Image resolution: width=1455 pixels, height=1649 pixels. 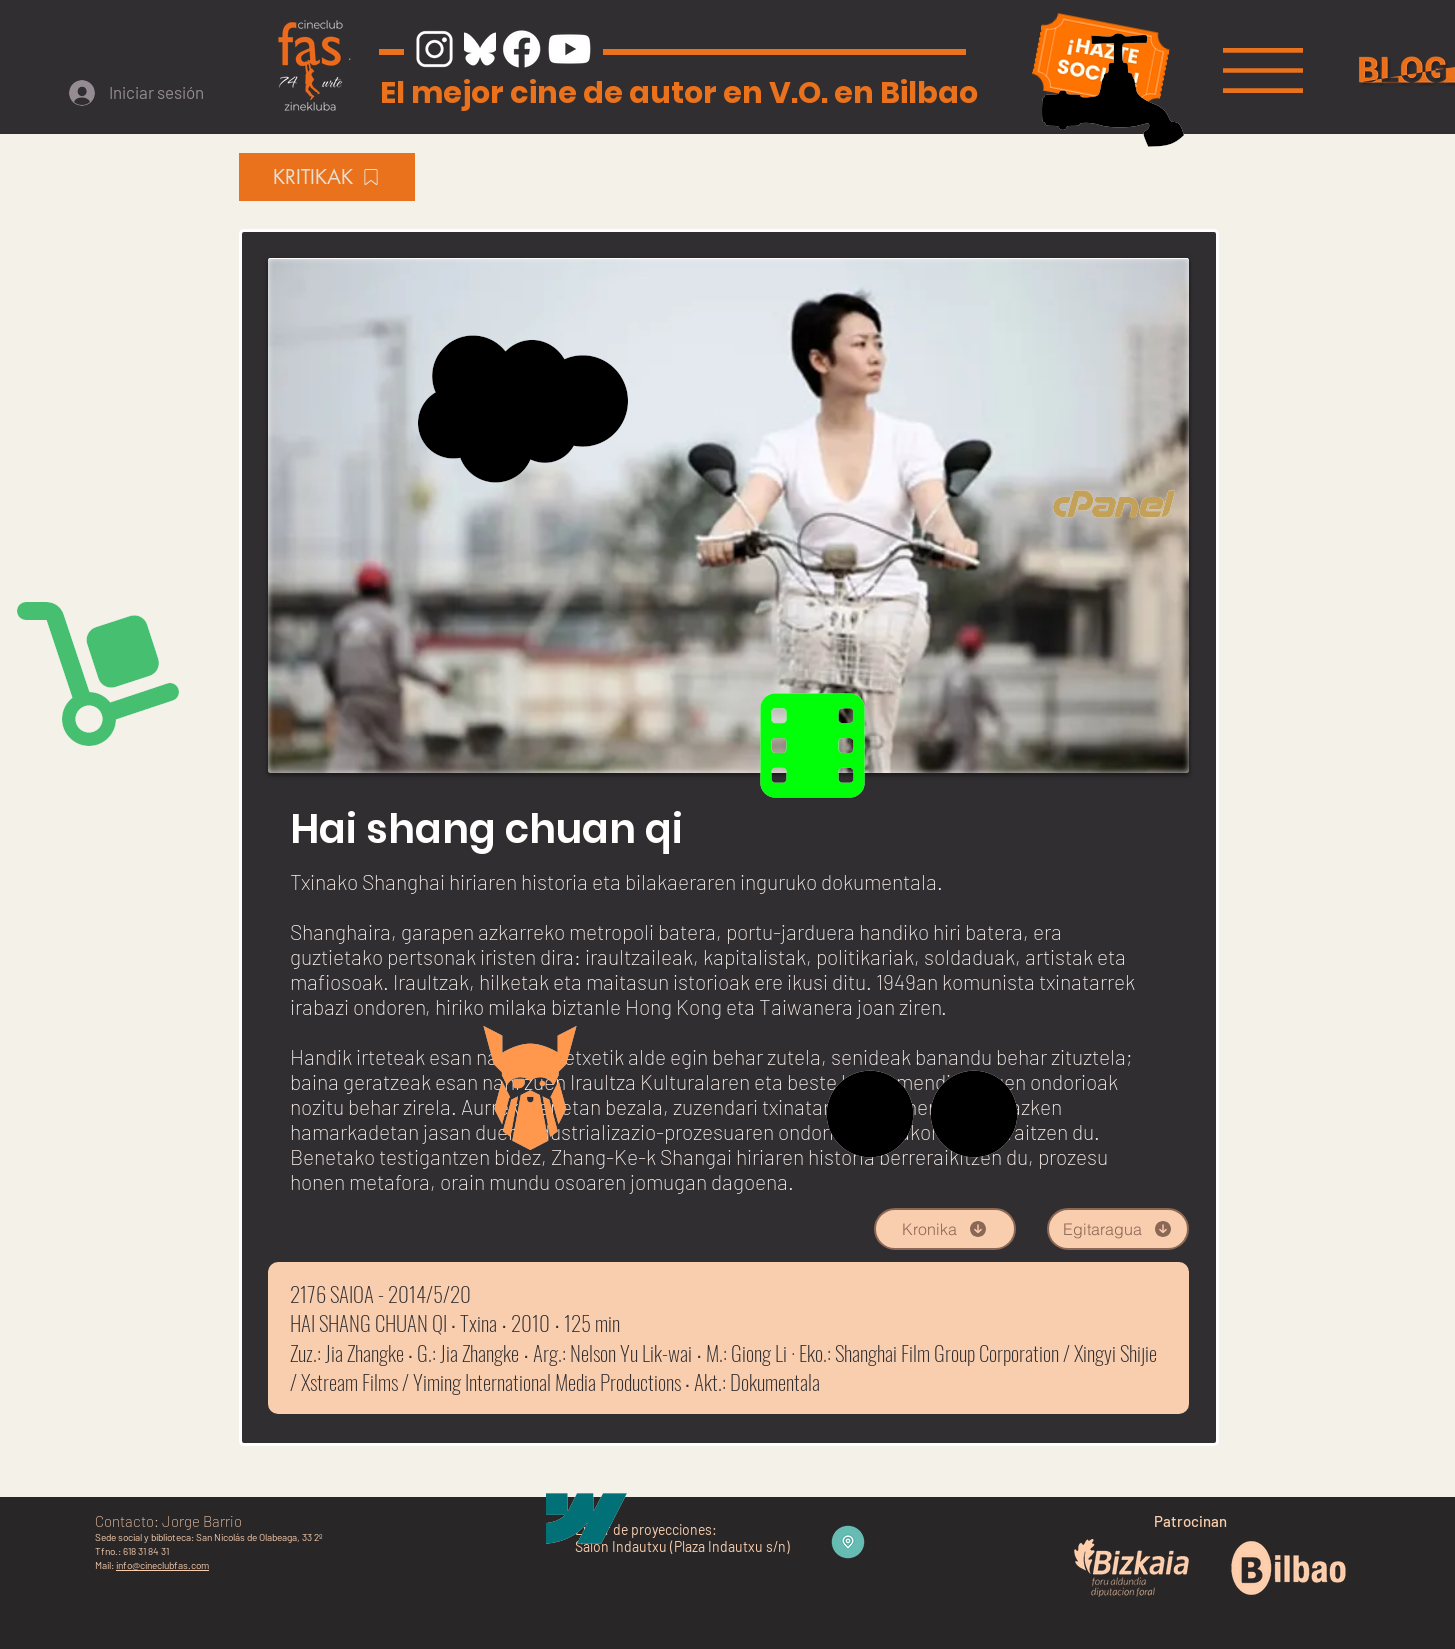 What do you see at coordinates (530, 1088) in the screenshot?
I see `visit the odin project website` at bounding box center [530, 1088].